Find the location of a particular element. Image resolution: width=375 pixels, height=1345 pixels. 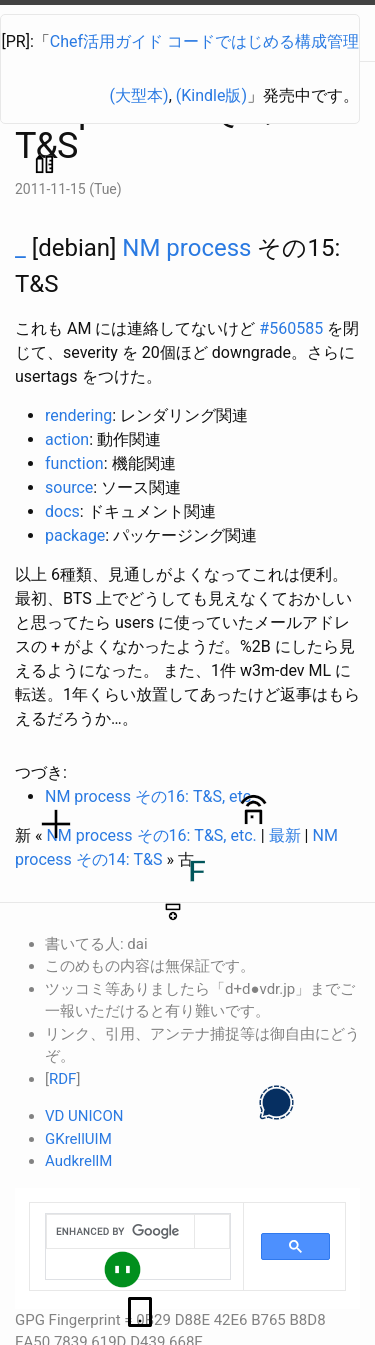

add a new item is located at coordinates (56, 824).